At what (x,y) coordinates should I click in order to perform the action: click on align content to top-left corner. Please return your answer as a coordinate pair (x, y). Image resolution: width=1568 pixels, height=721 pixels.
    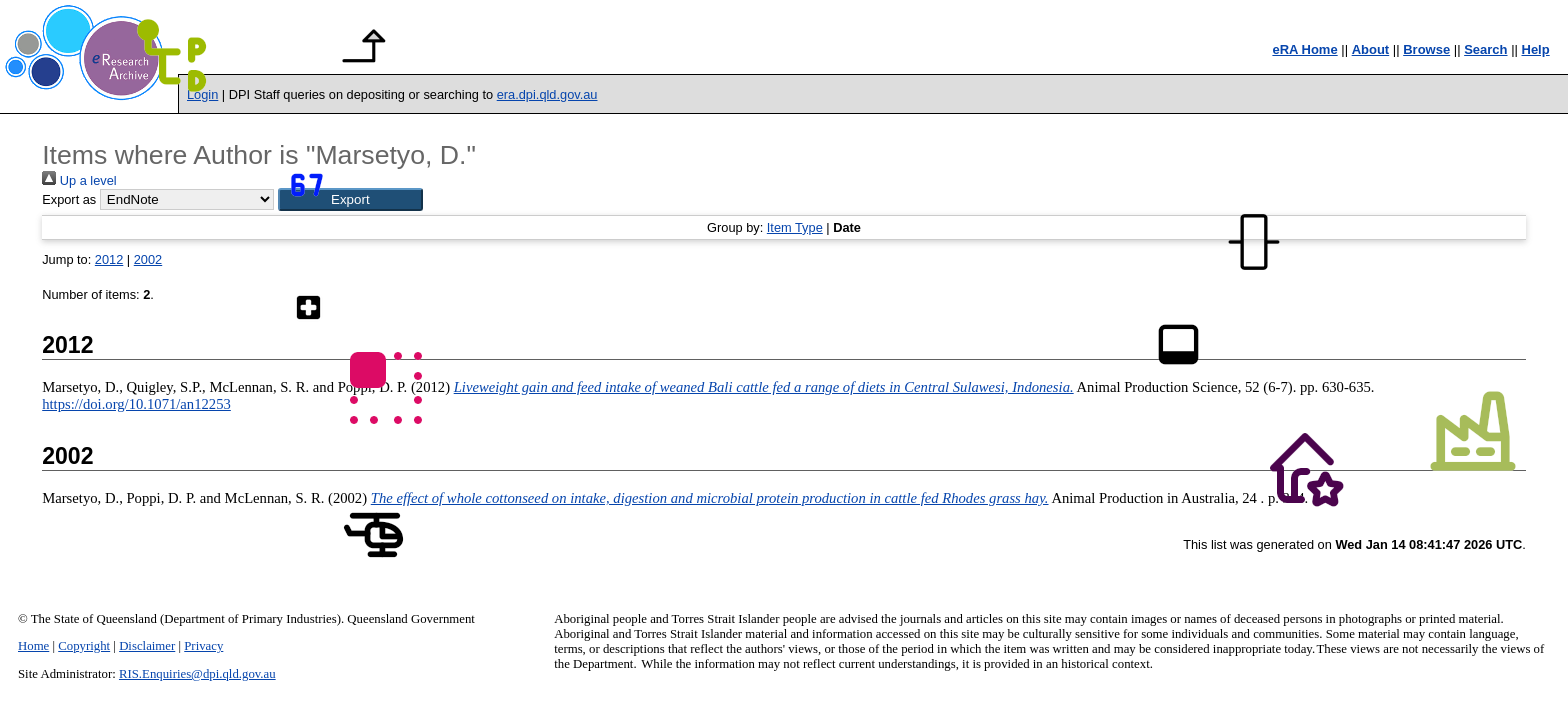
    Looking at the image, I should click on (386, 388).